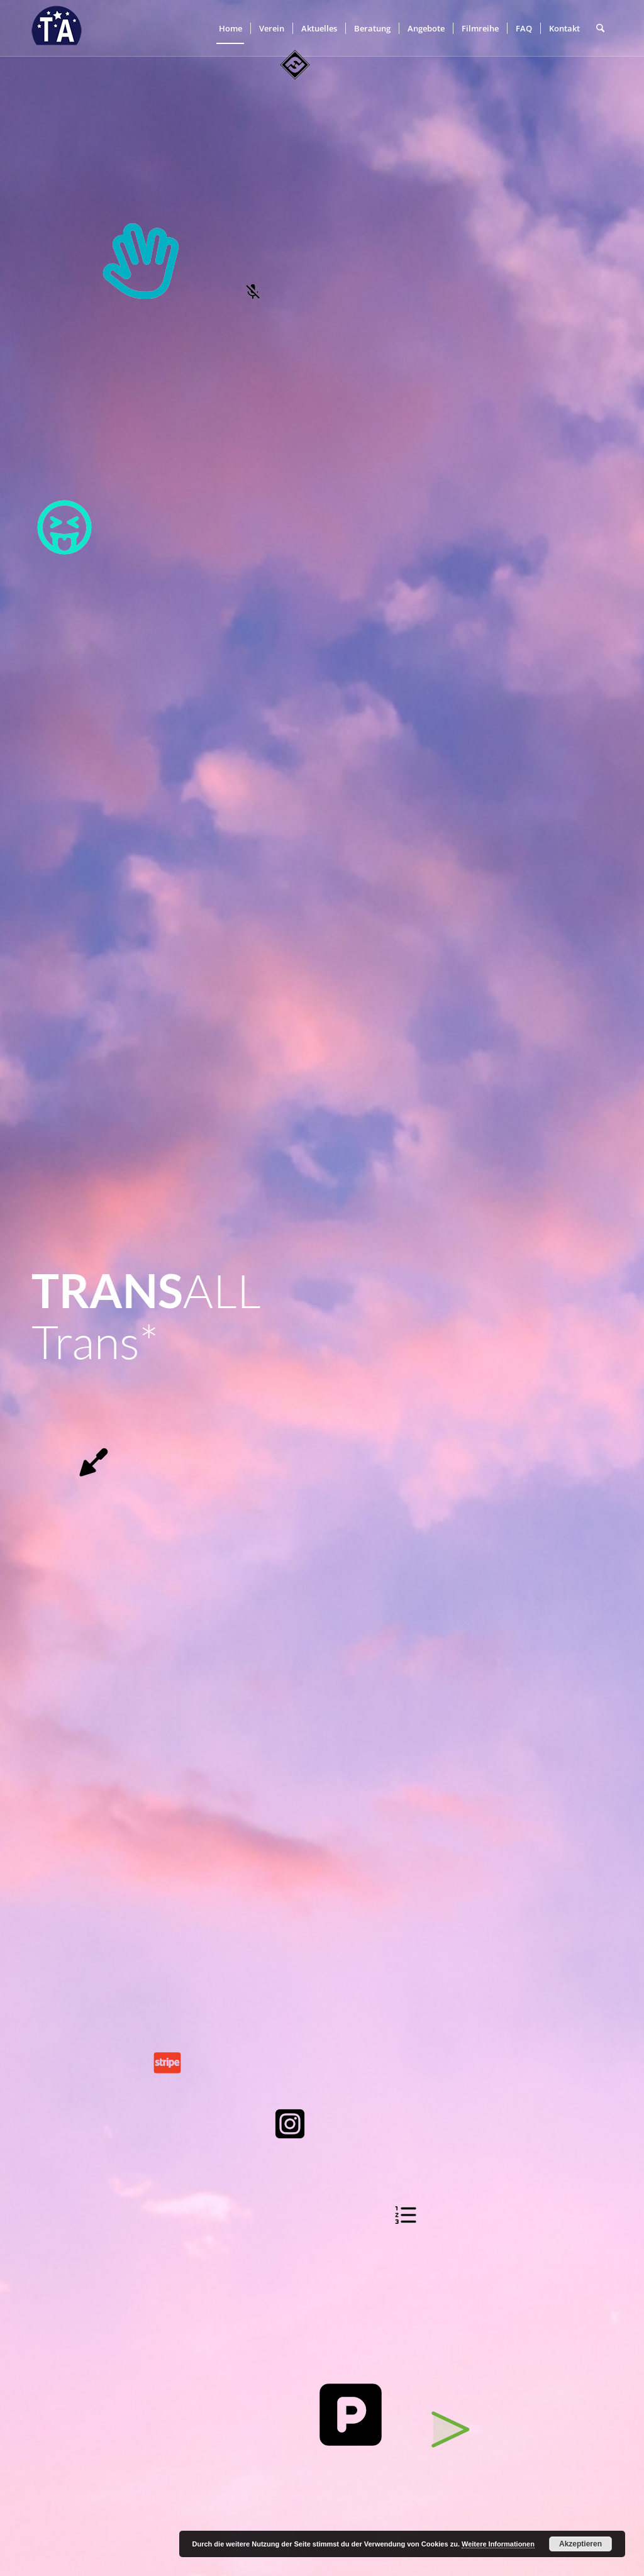  Describe the element at coordinates (406, 2215) in the screenshot. I see `create a numbered list` at that location.